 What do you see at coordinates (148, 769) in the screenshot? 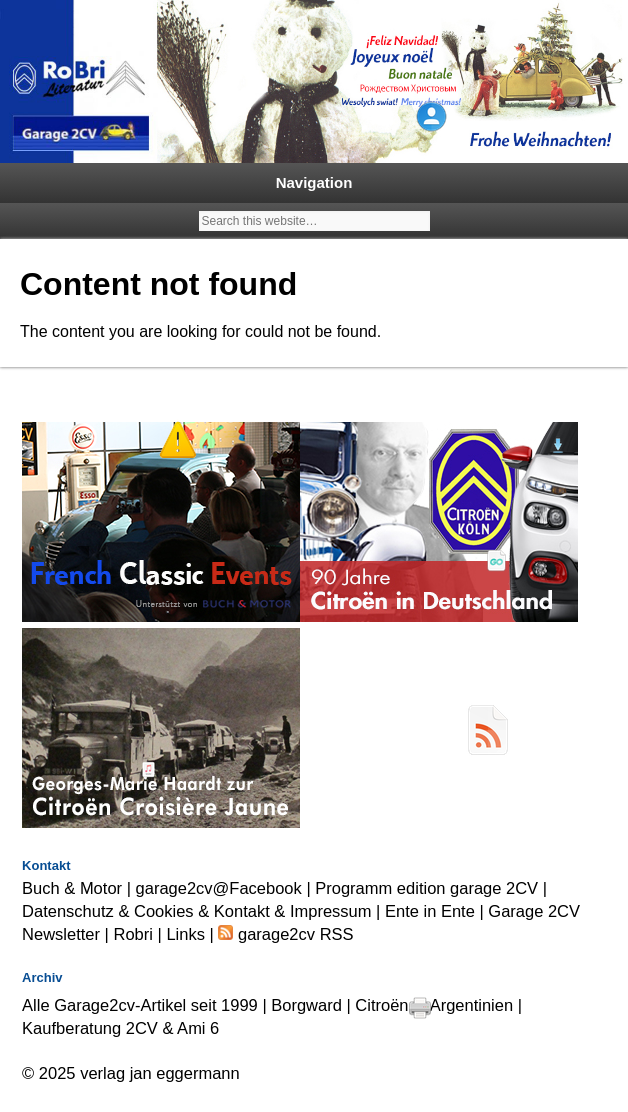
I see `an audio file in wav format` at bounding box center [148, 769].